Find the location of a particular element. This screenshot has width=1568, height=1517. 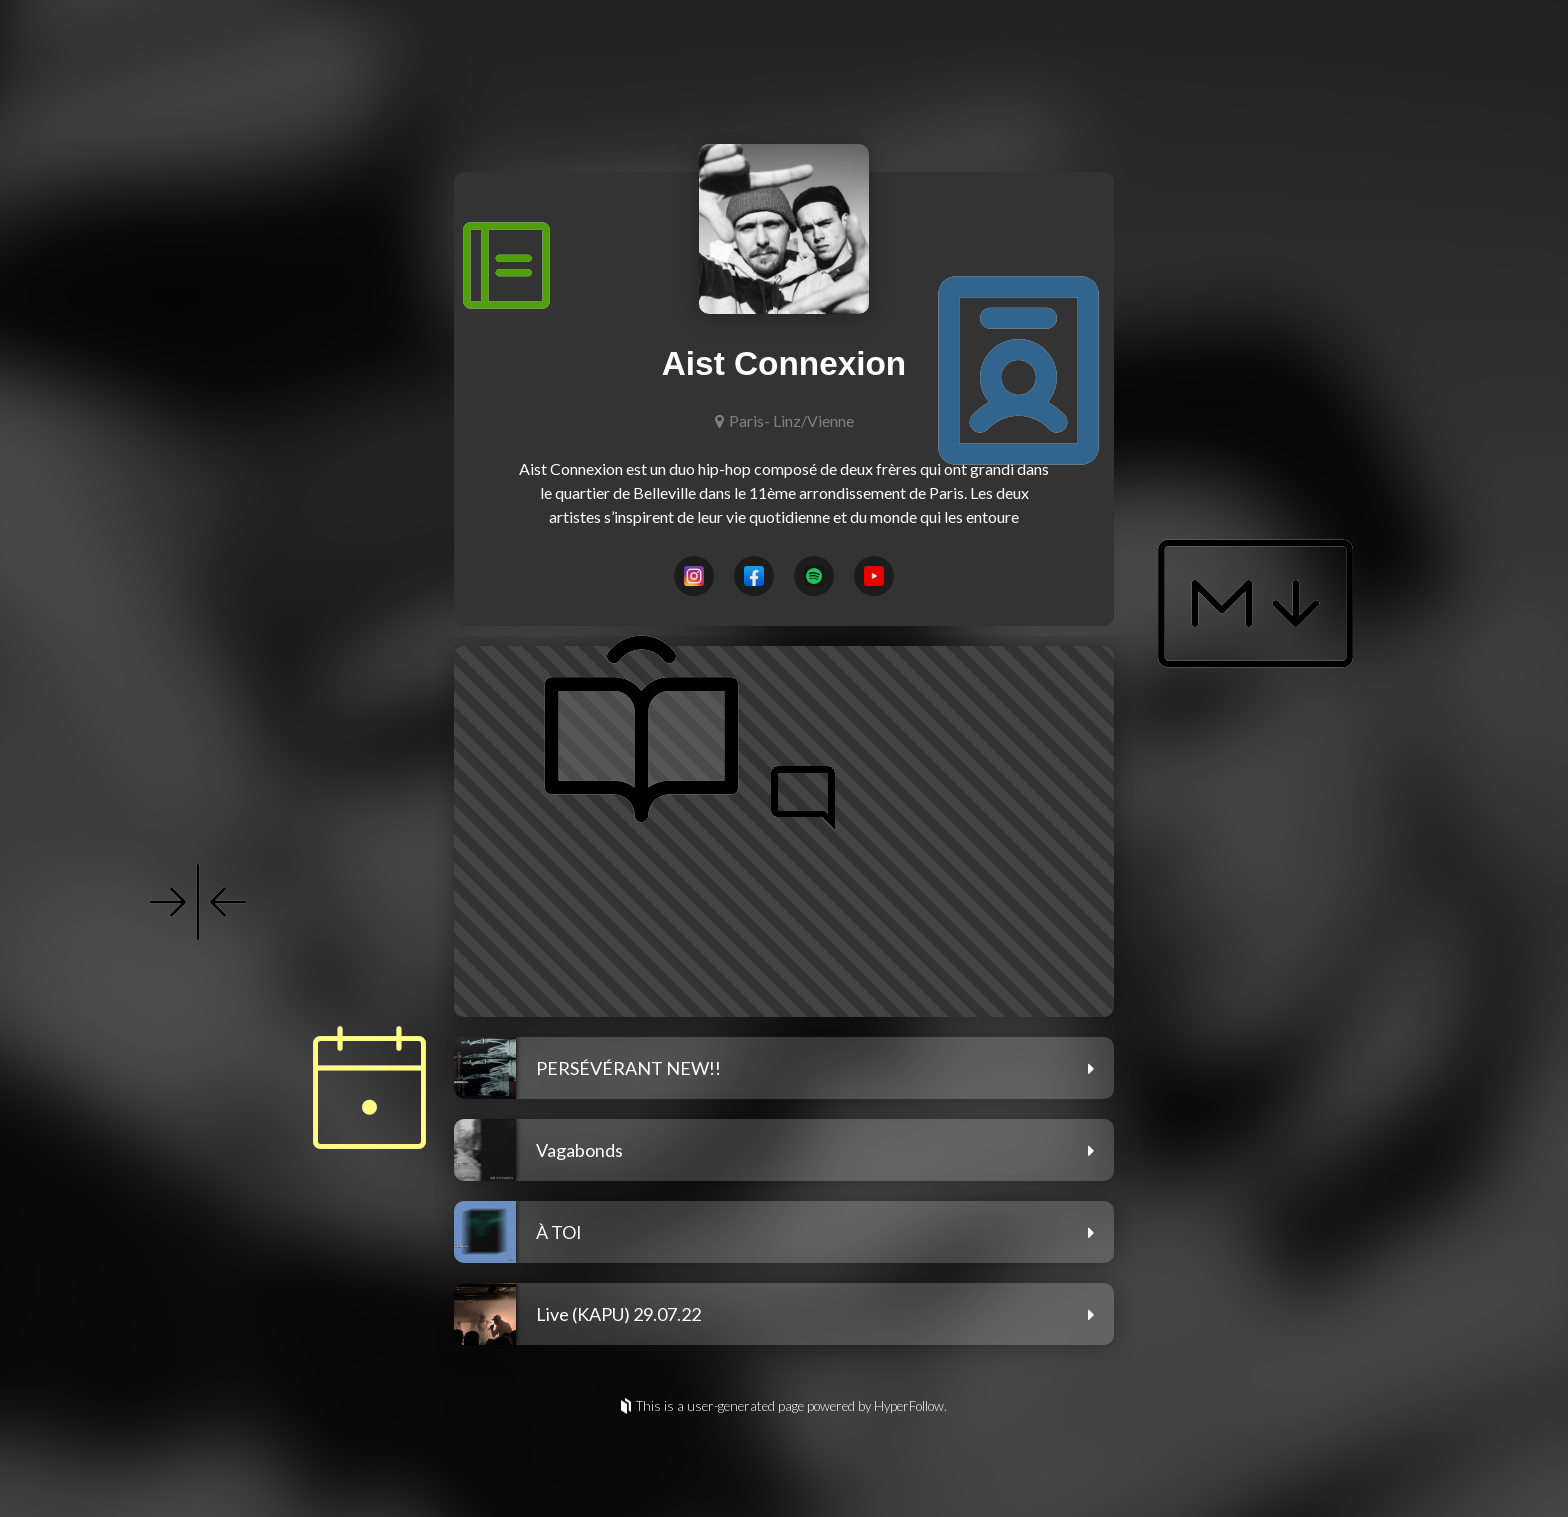

indicates a calendar event or scheduled item is located at coordinates (369, 1092).